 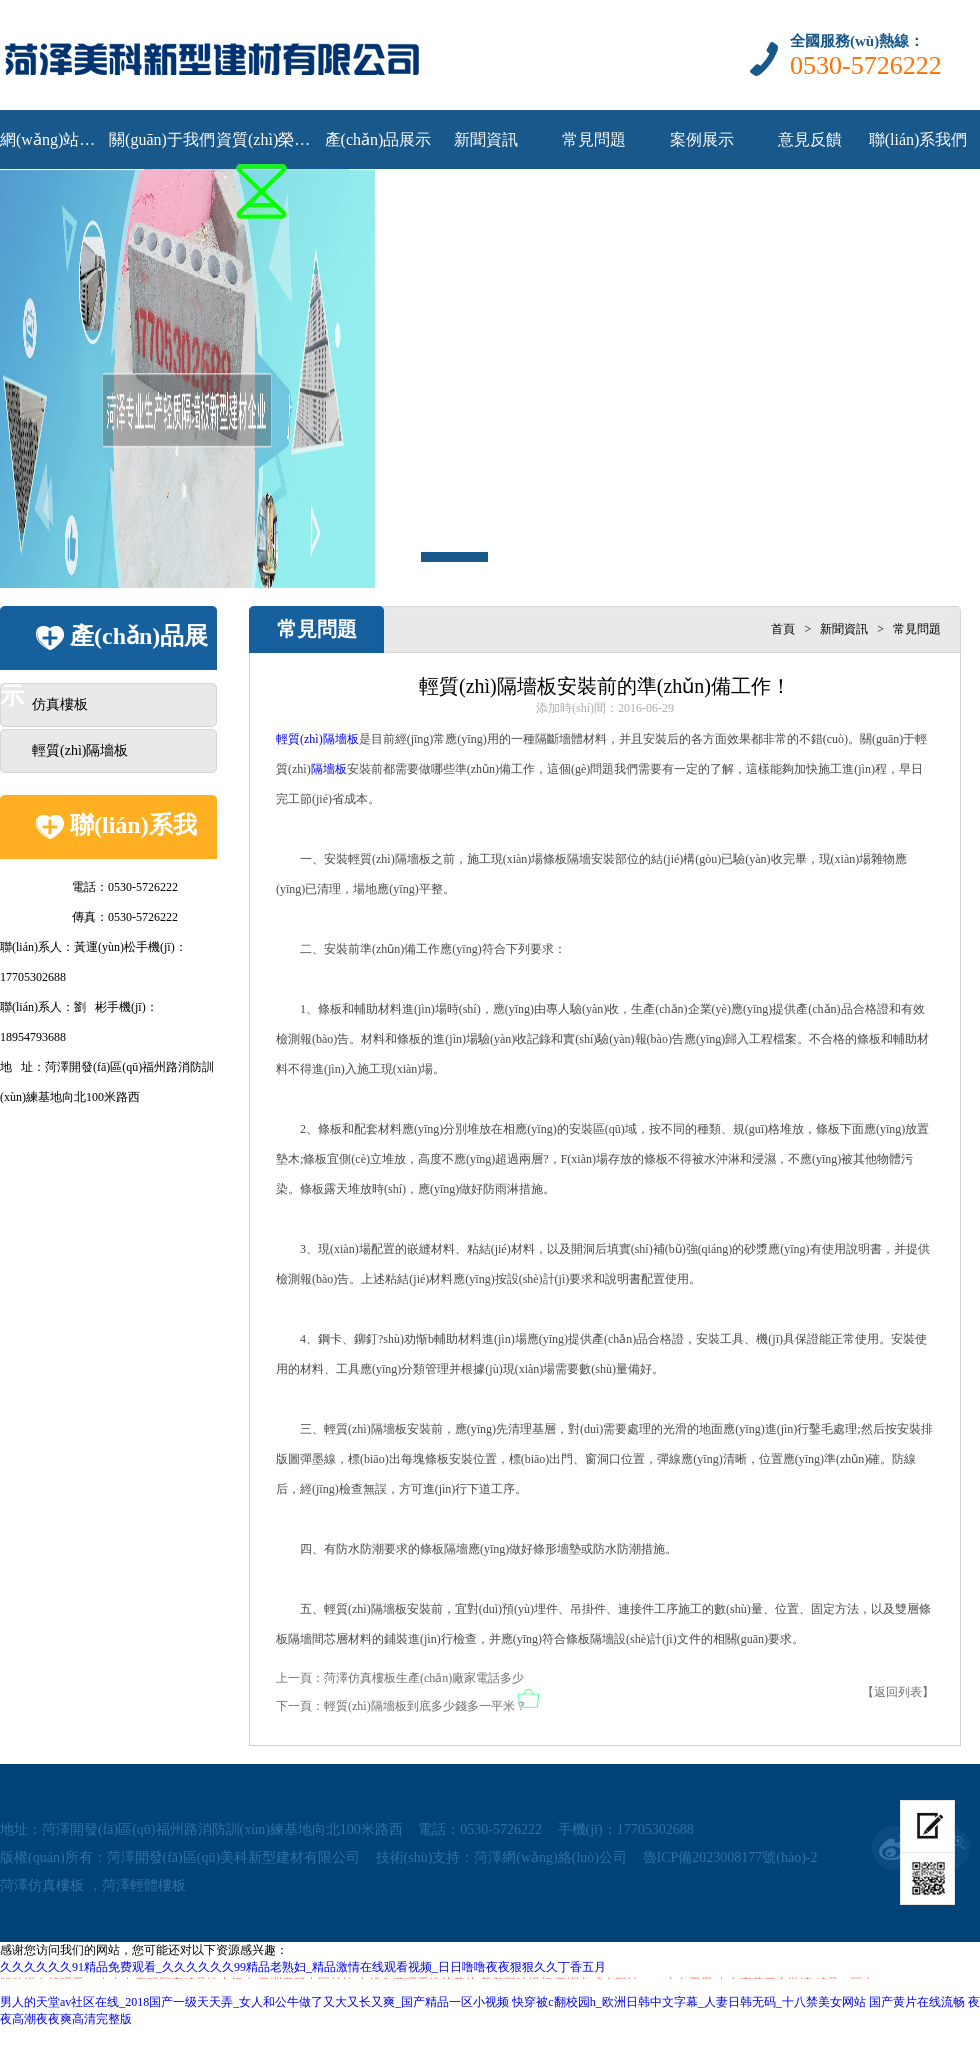 What do you see at coordinates (261, 191) in the screenshot?
I see `indicates time is running low` at bounding box center [261, 191].